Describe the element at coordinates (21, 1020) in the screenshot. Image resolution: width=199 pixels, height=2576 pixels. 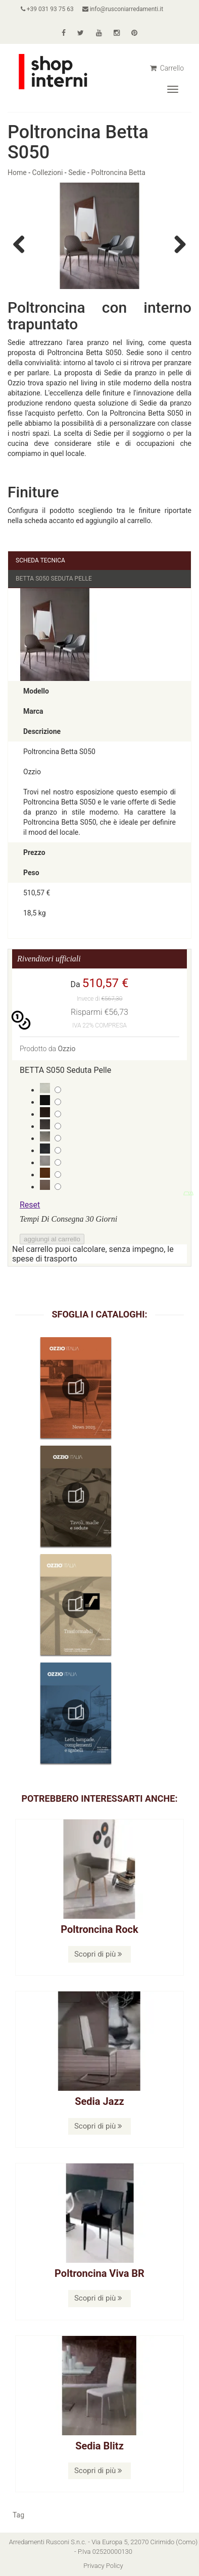
I see `view your coin balance or currency` at that location.